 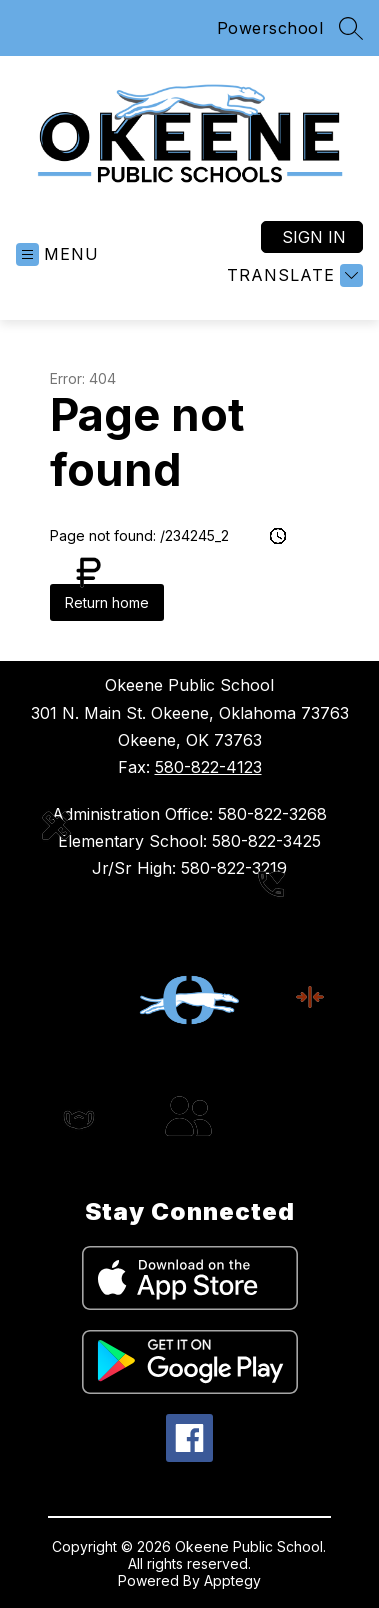 What do you see at coordinates (188, 1115) in the screenshot?
I see `view your friends list` at bounding box center [188, 1115].